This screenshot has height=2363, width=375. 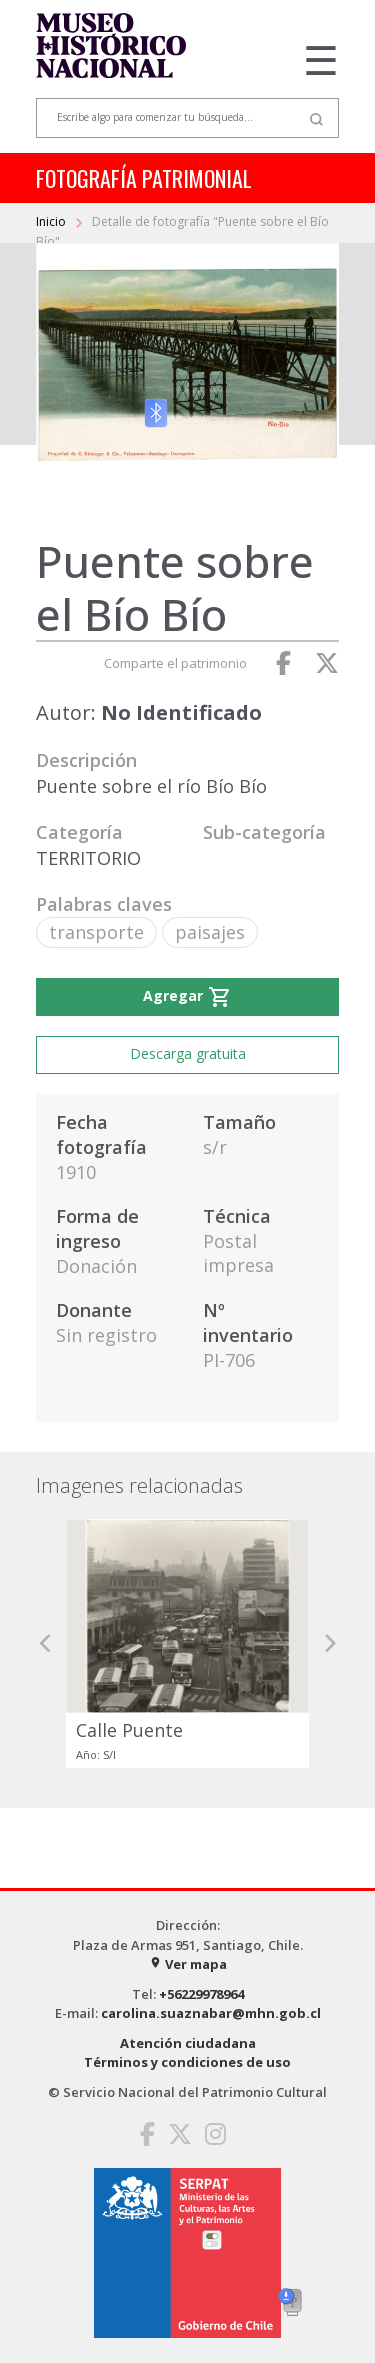 I want to click on create a bootable USB drive, so click(x=292, y=2302).